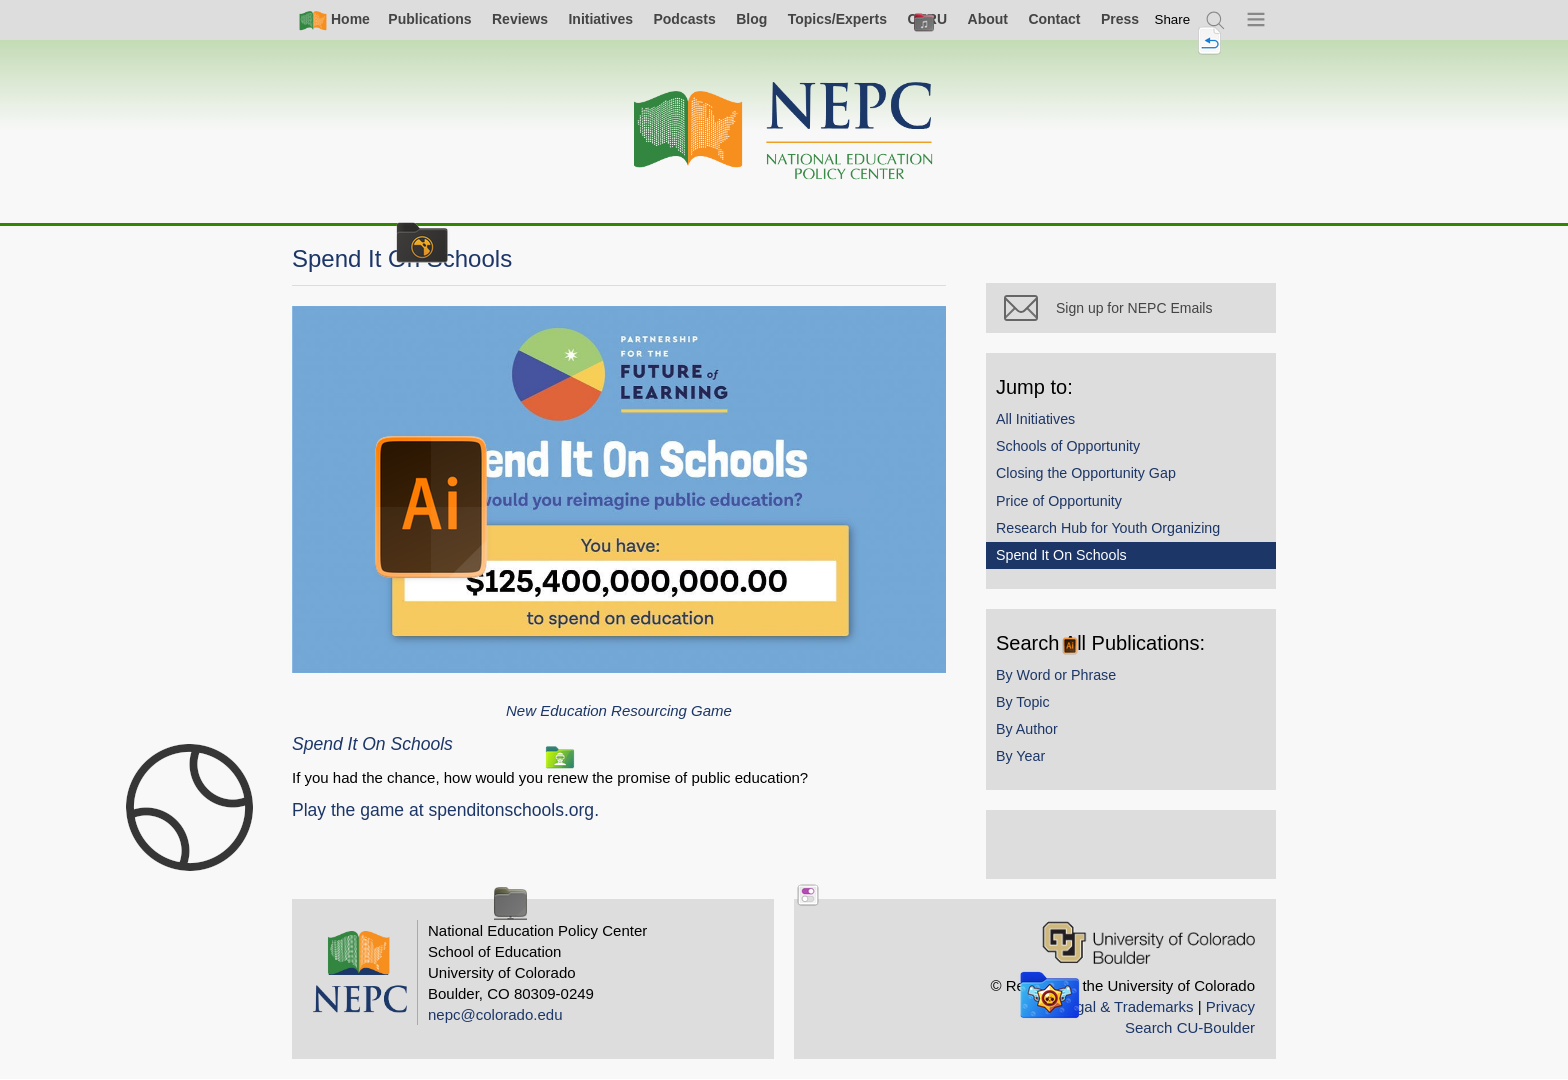 This screenshot has height=1080, width=1568. I want to click on open folder for VR or augmented reality projects, so click(560, 758).